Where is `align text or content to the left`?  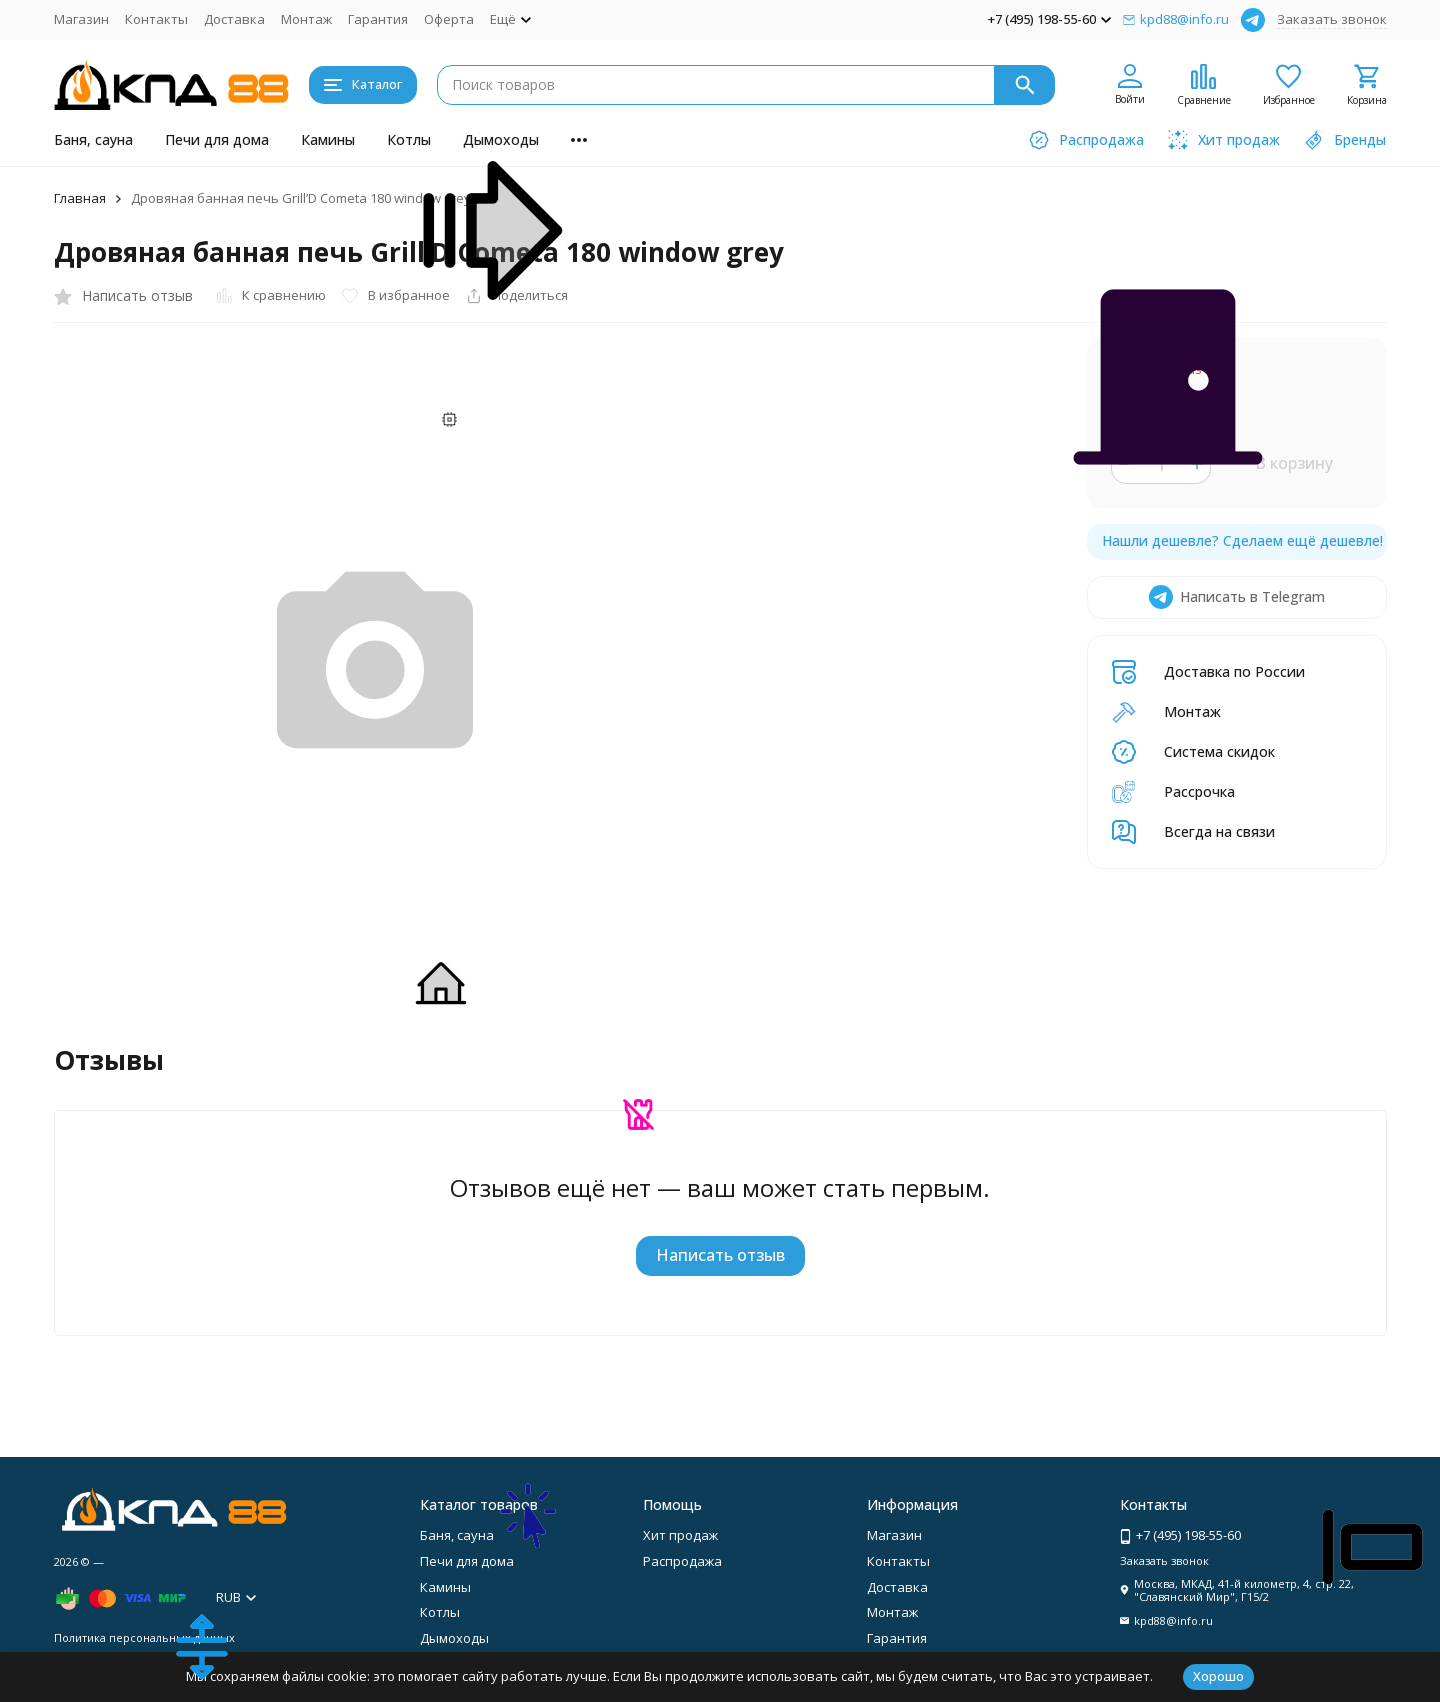
align text or content to the left is located at coordinates (1371, 1547).